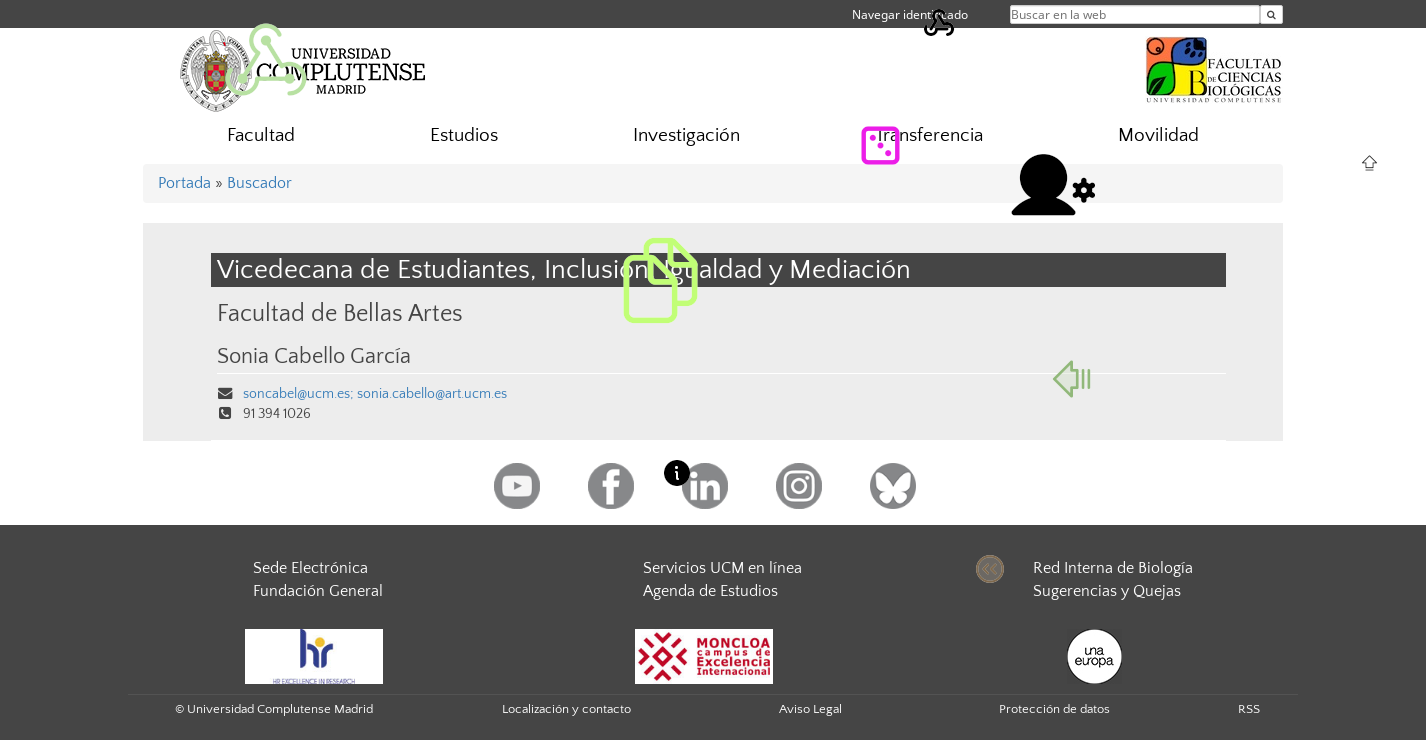 This screenshot has width=1426, height=740. Describe the element at coordinates (1050, 187) in the screenshot. I see `access user settings or preferences` at that location.